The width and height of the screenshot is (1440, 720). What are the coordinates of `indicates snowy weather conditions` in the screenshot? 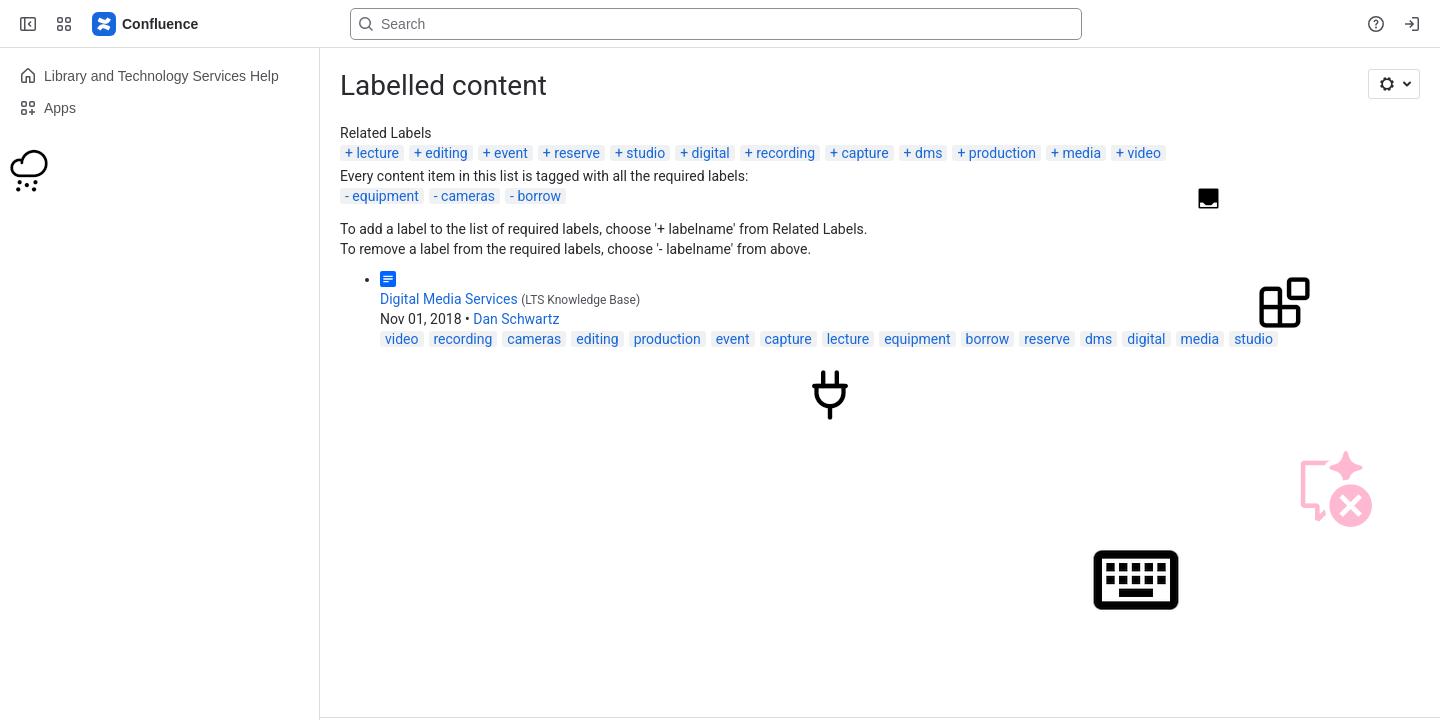 It's located at (29, 170).